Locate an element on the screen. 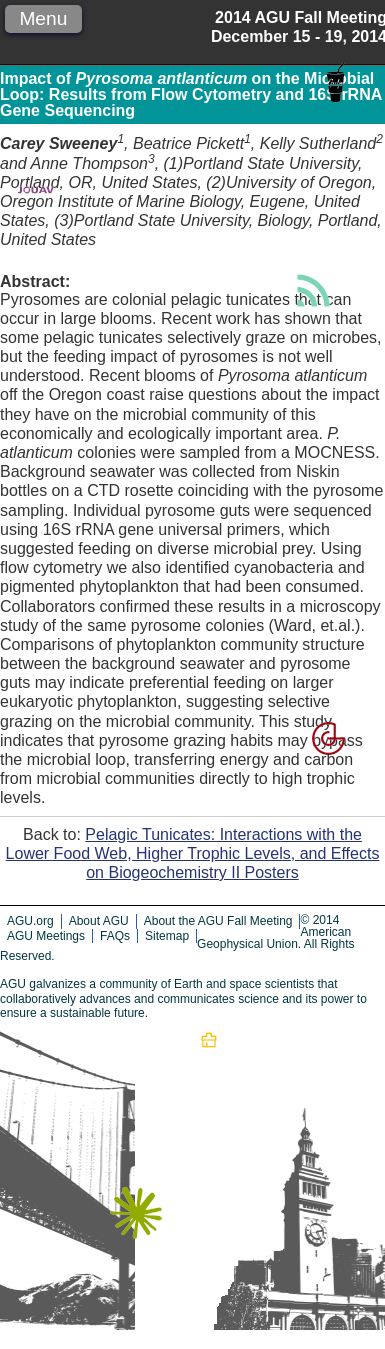  access brush or painting tools is located at coordinates (209, 1040).